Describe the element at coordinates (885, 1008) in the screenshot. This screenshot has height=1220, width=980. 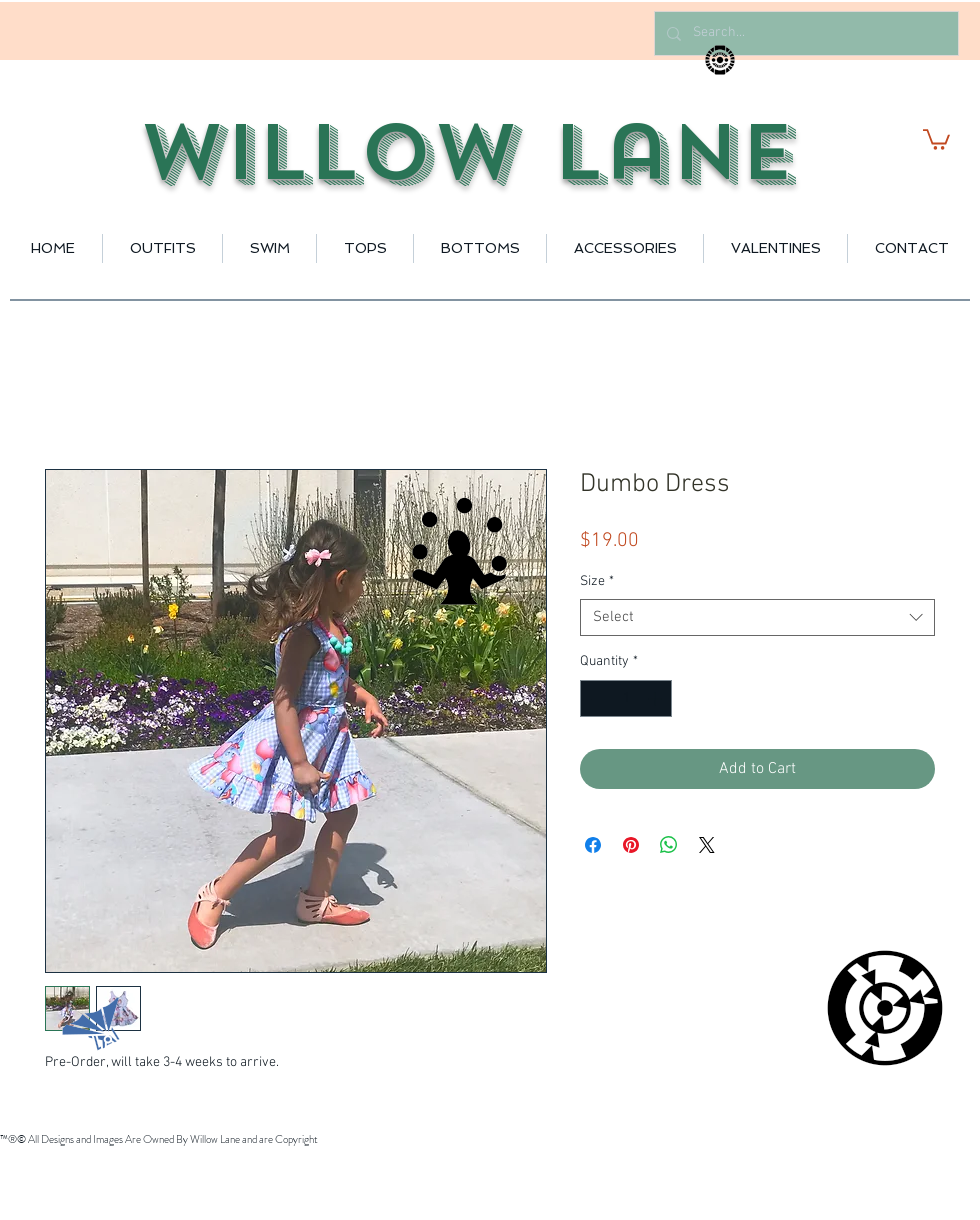
I see `track digital footprint or online activity` at that location.